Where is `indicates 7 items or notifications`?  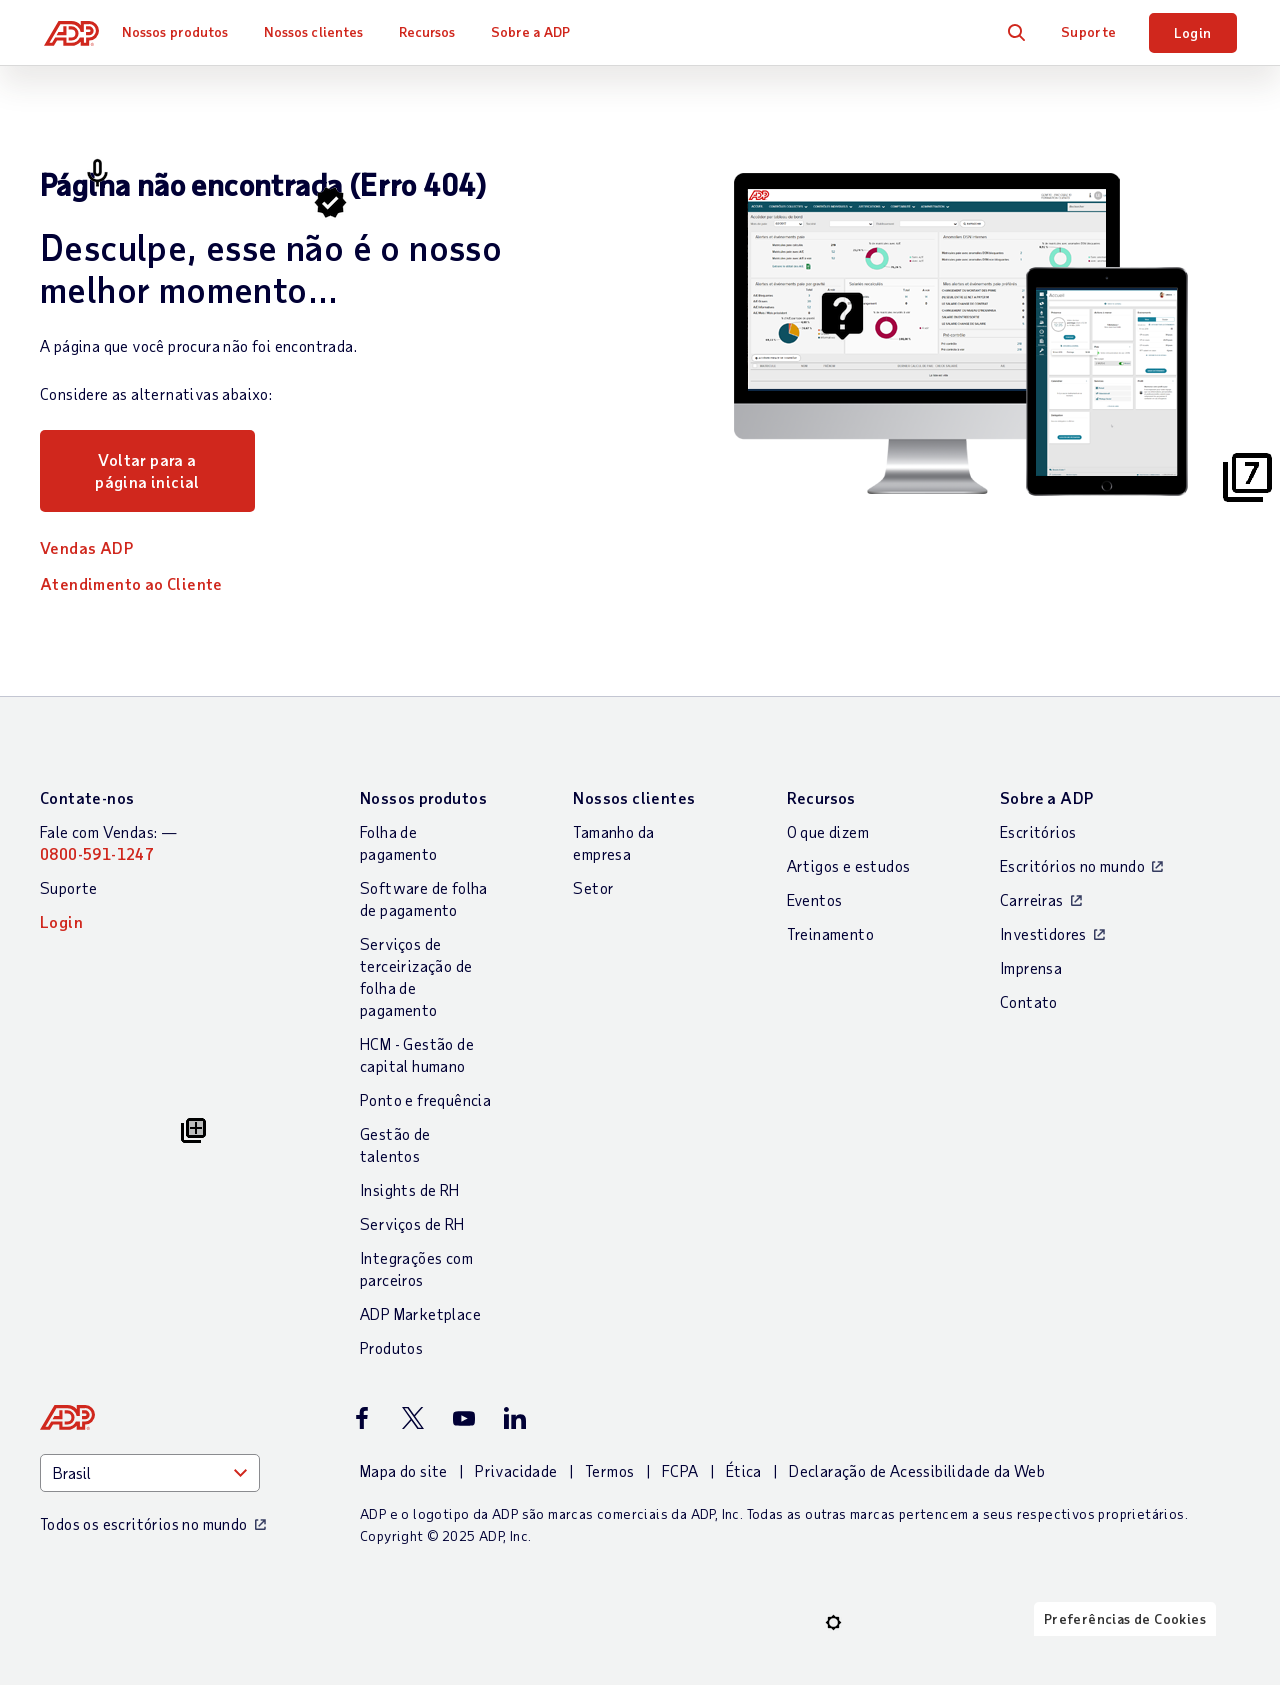 indicates 7 items or notifications is located at coordinates (1247, 477).